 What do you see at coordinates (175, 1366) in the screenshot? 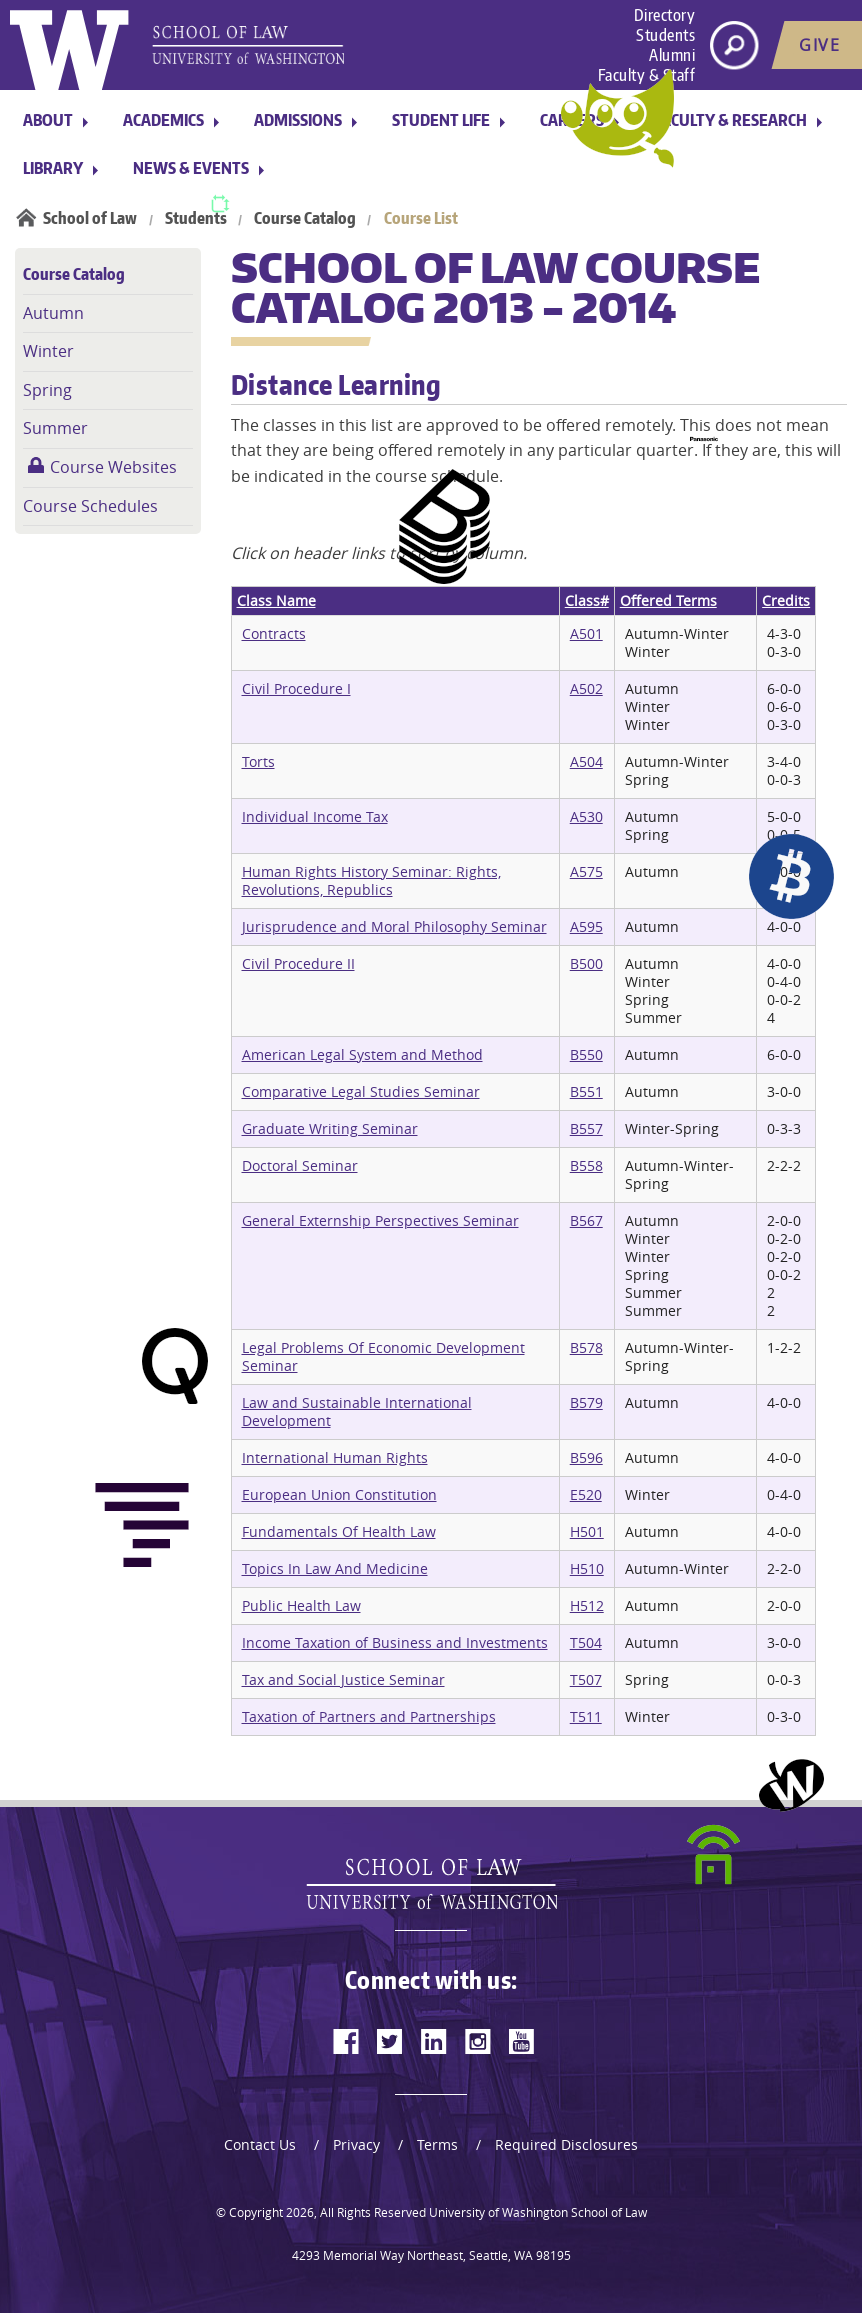
I see `qualcomm company logo` at bounding box center [175, 1366].